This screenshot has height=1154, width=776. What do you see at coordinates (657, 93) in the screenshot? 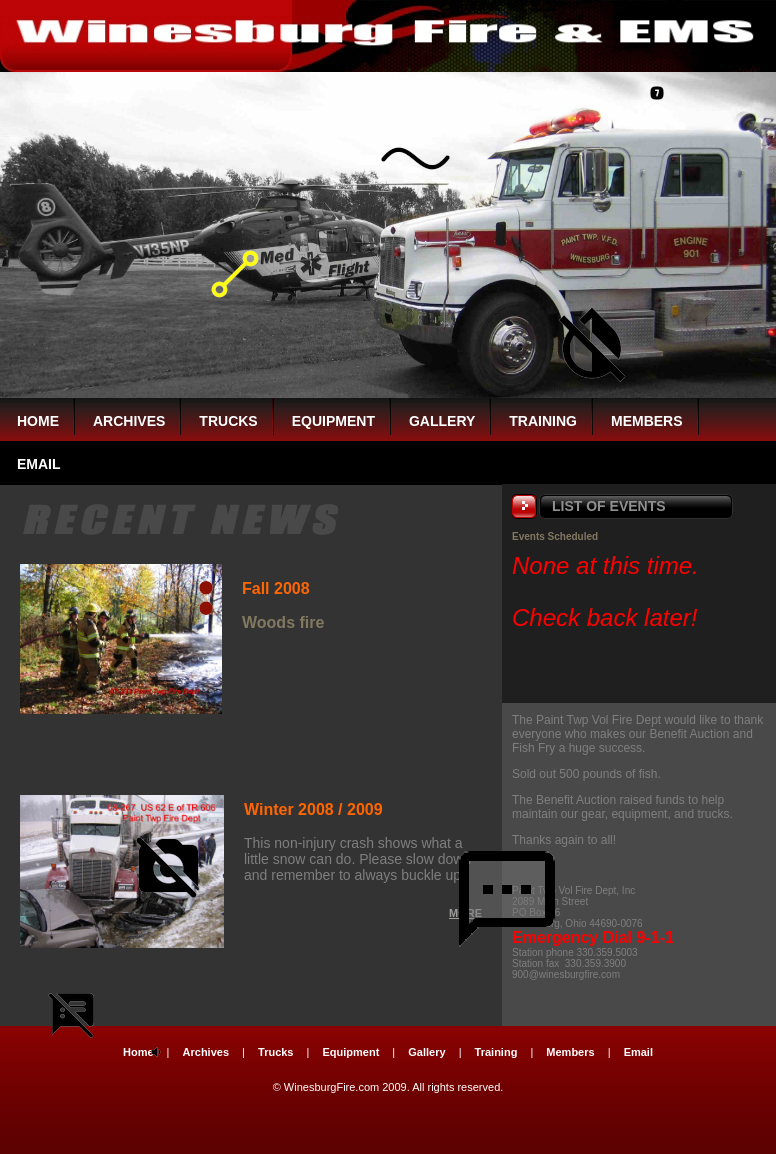
I see `indicates item number 7 in a list or sequence` at bounding box center [657, 93].